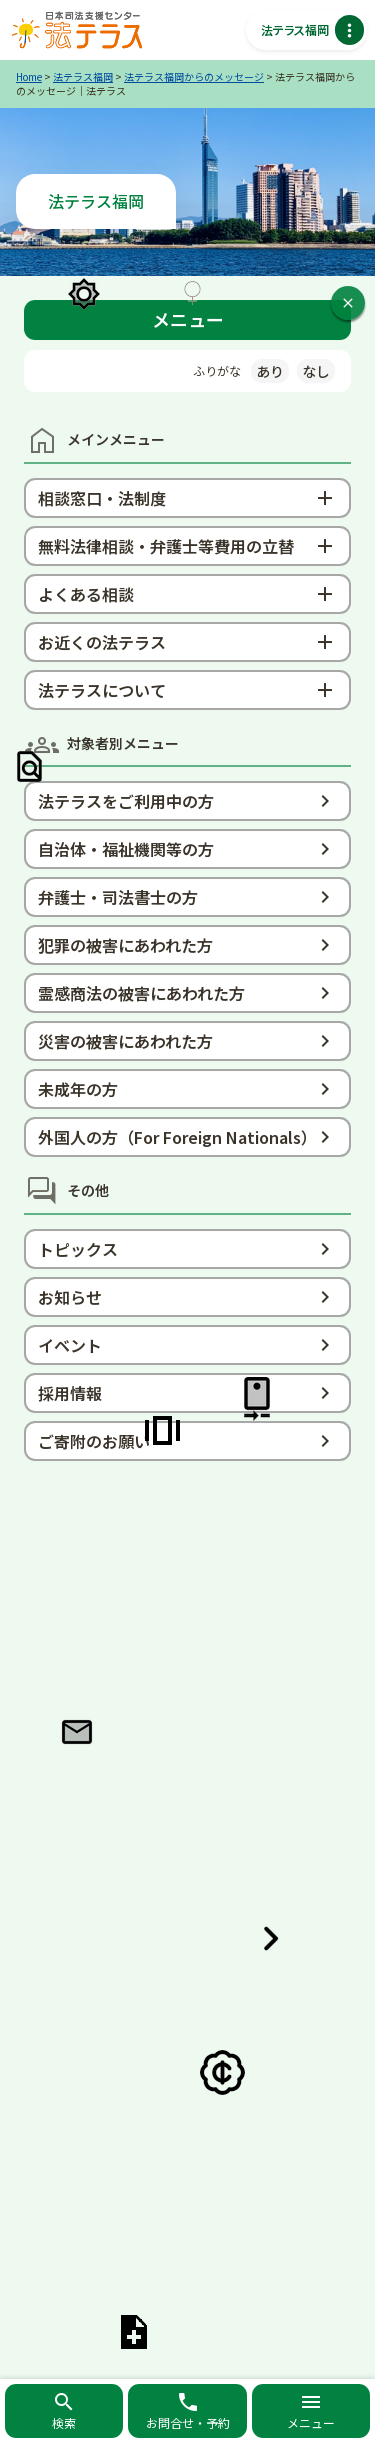 Image resolution: width=375 pixels, height=2443 pixels. What do you see at coordinates (257, 1399) in the screenshot?
I see `switch to rear camera` at bounding box center [257, 1399].